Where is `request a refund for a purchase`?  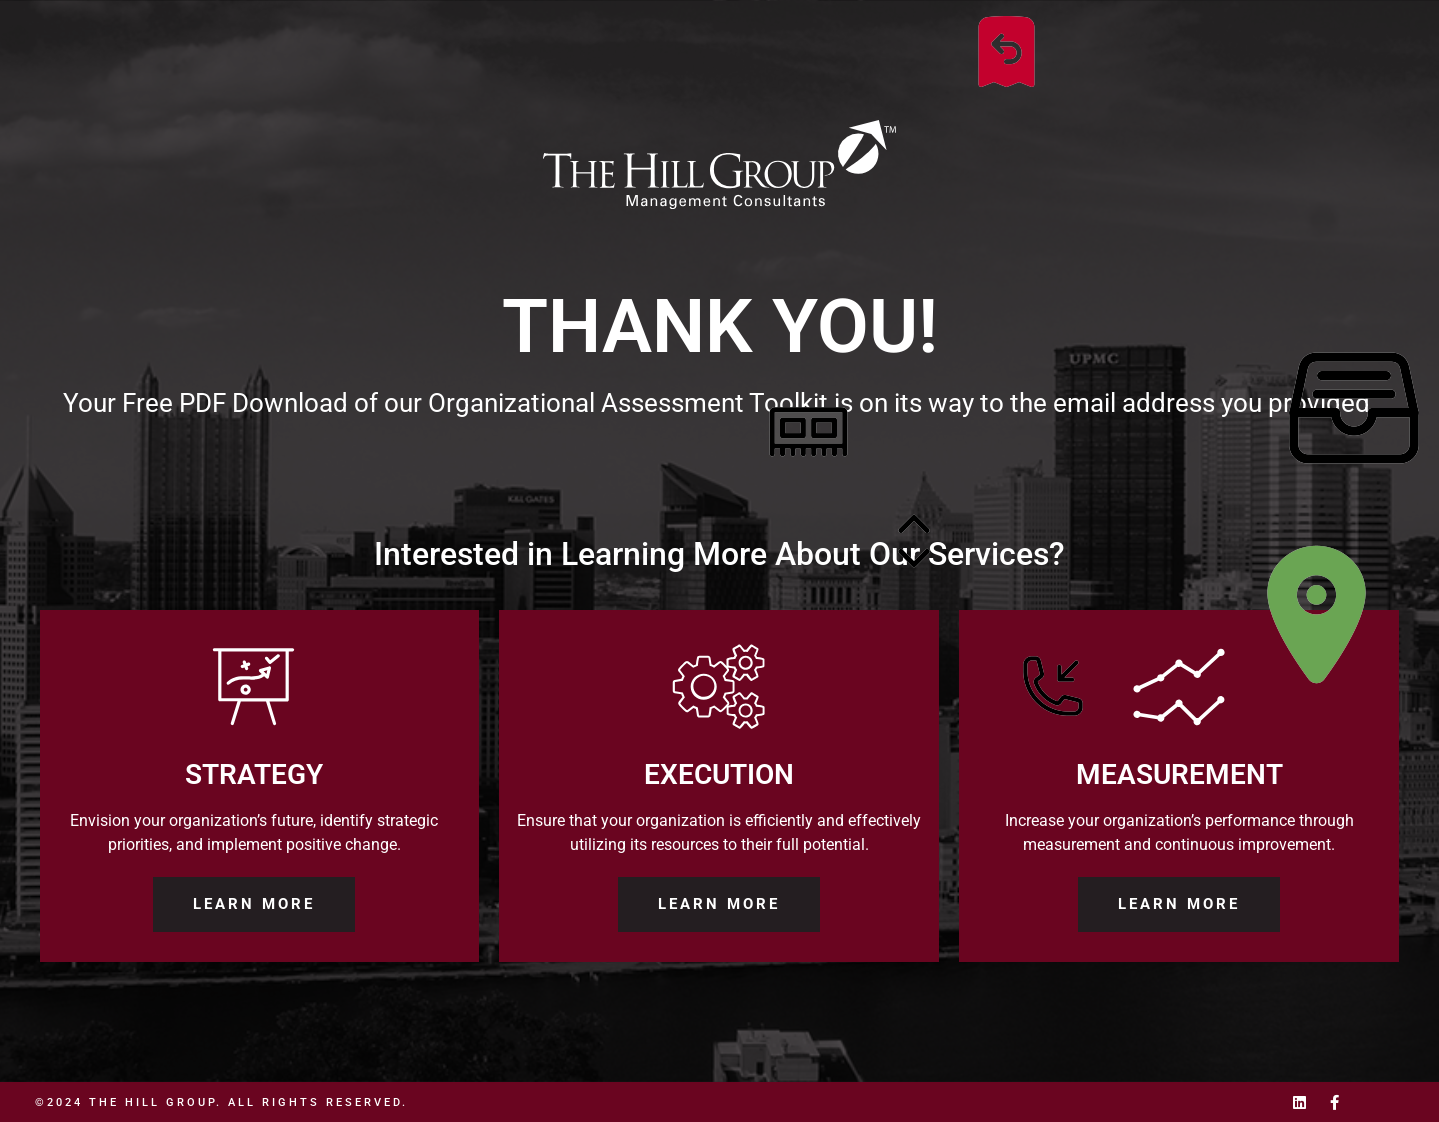 request a refund for a purchase is located at coordinates (1006, 51).